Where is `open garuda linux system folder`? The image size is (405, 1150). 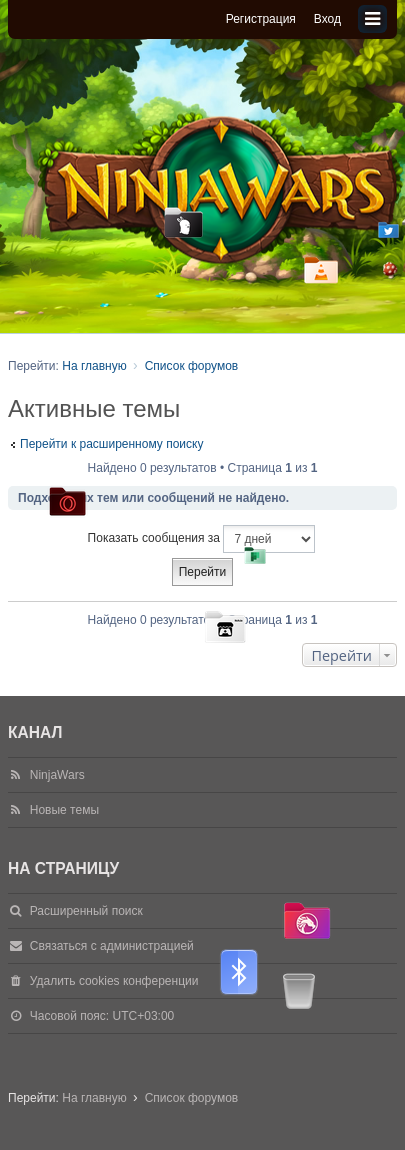
open garuda linux system folder is located at coordinates (307, 922).